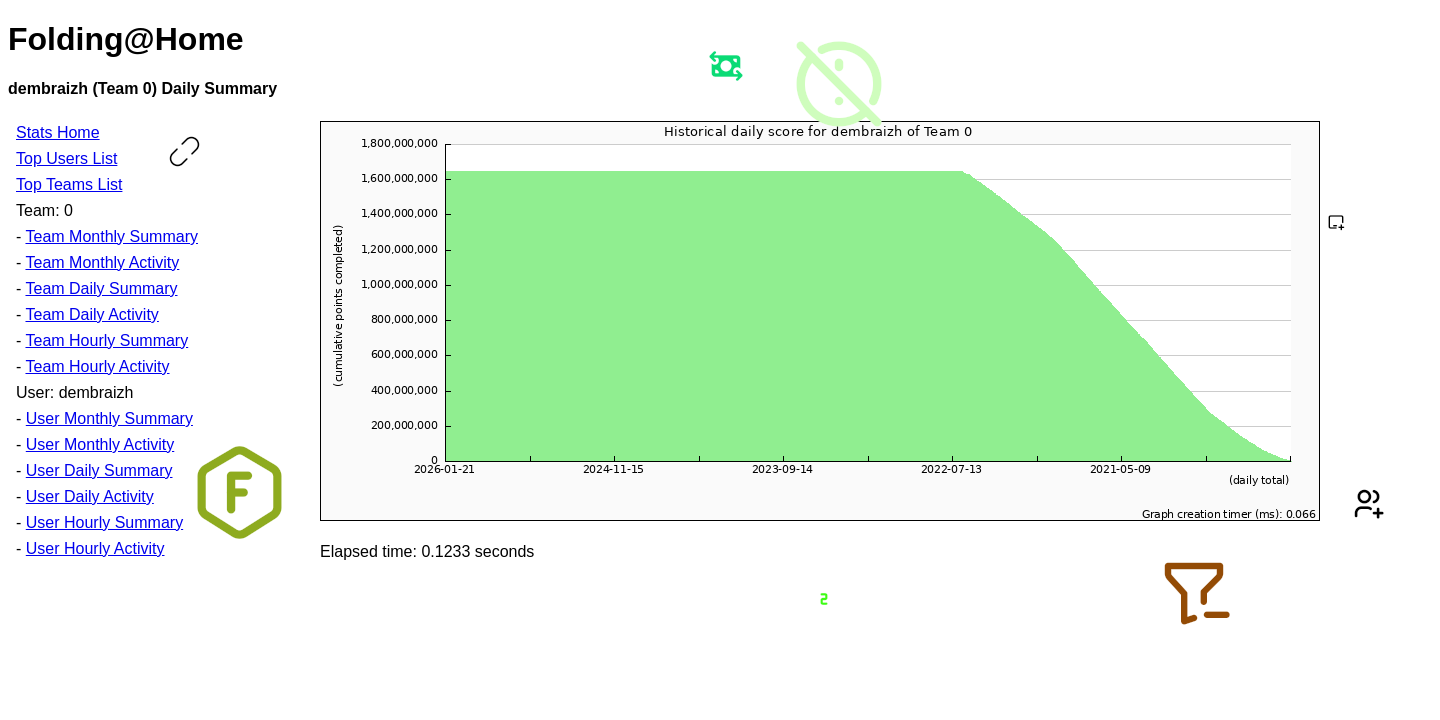 The height and width of the screenshot is (720, 1440). What do you see at coordinates (239, 492) in the screenshot?
I see `indicates a feature or function category` at bounding box center [239, 492].